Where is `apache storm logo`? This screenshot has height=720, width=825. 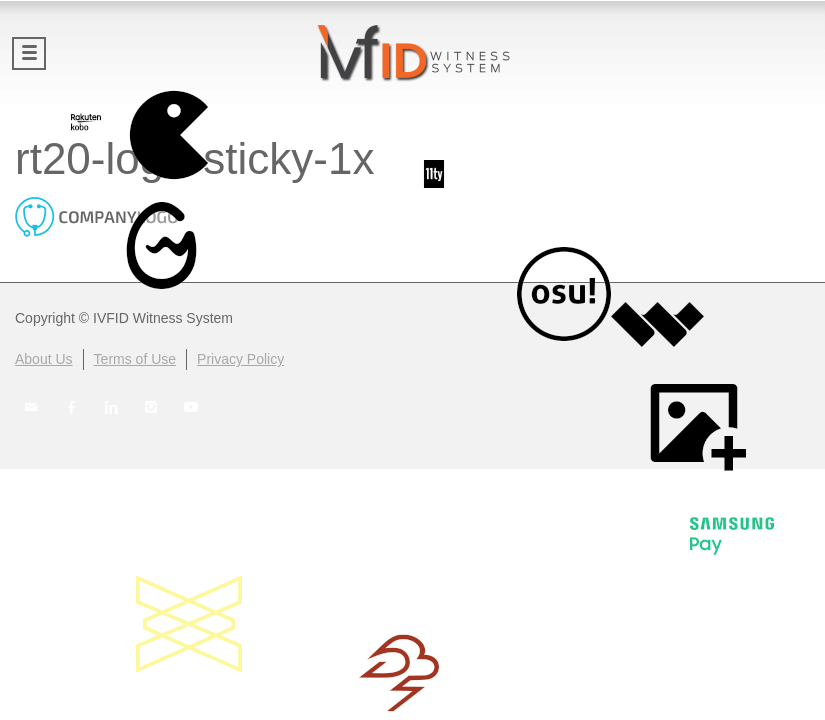
apache storm logo is located at coordinates (399, 673).